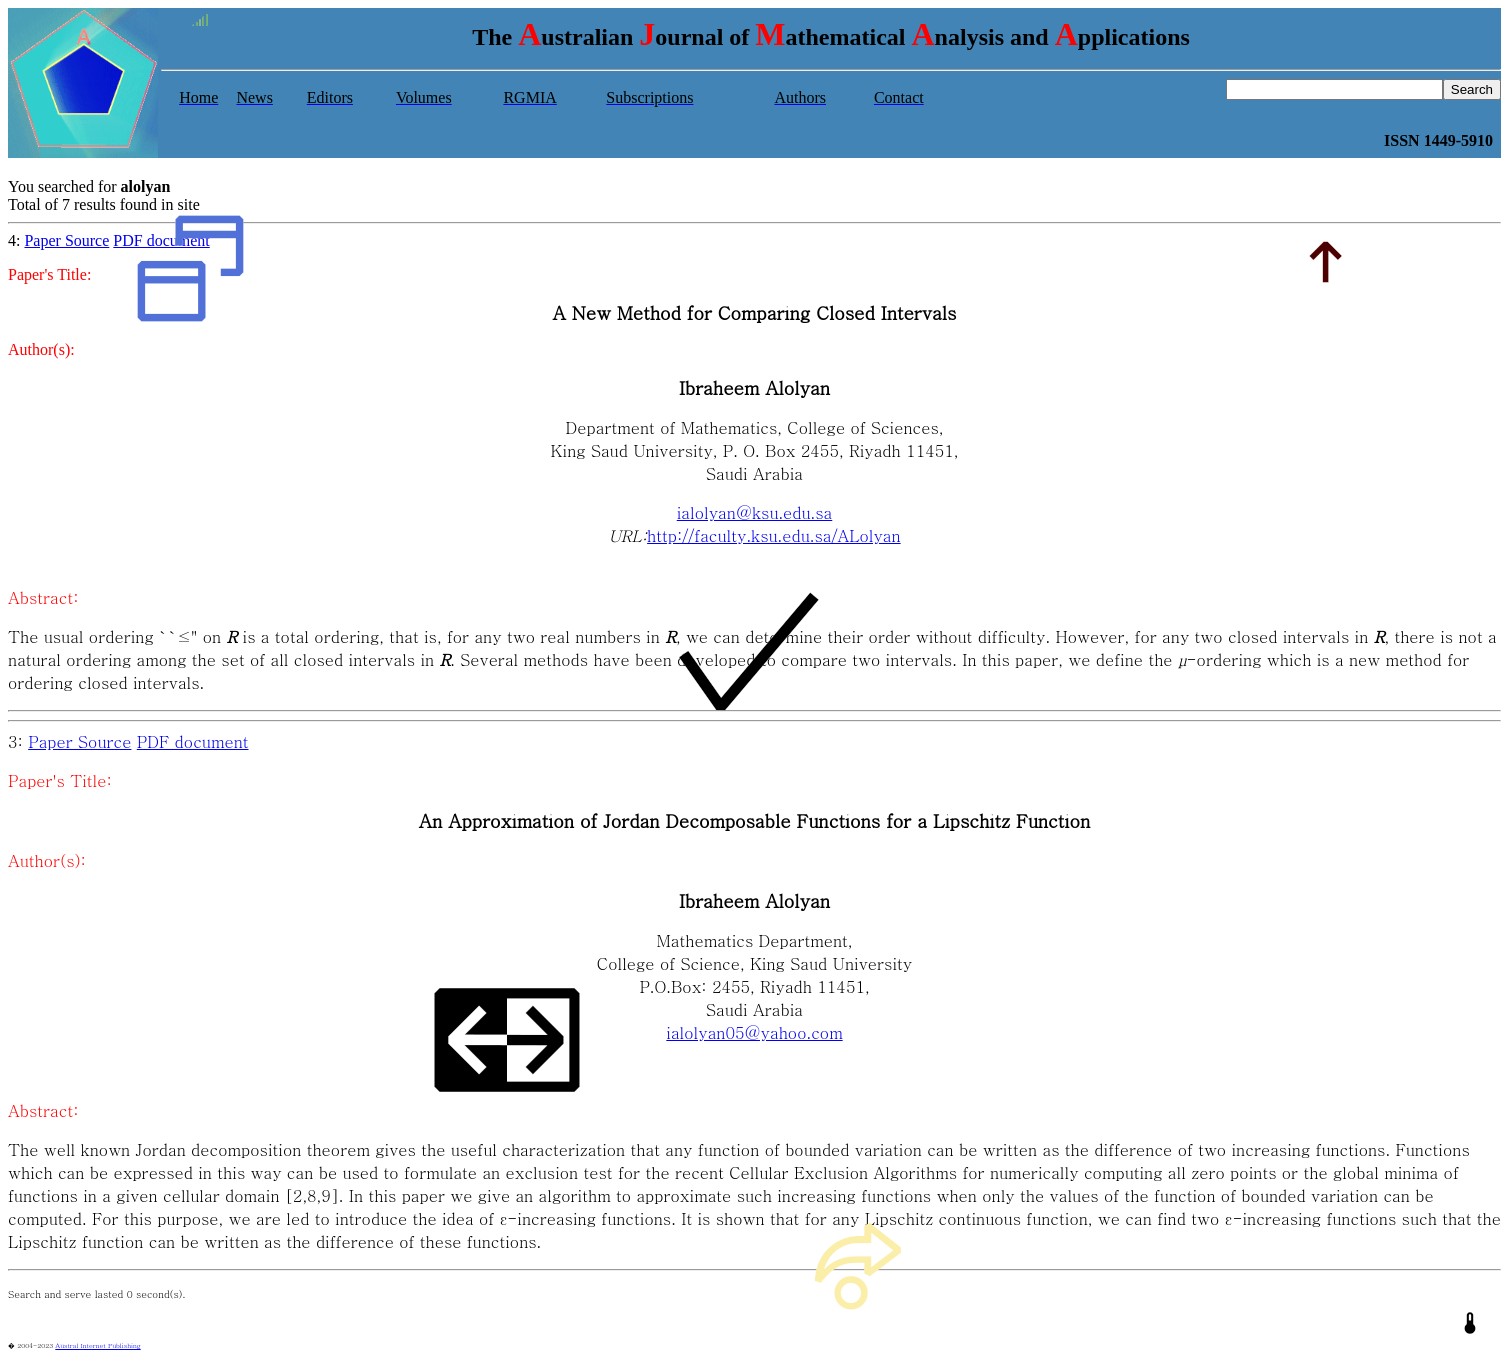  What do you see at coordinates (1326, 264) in the screenshot?
I see `move item up in a list` at bounding box center [1326, 264].